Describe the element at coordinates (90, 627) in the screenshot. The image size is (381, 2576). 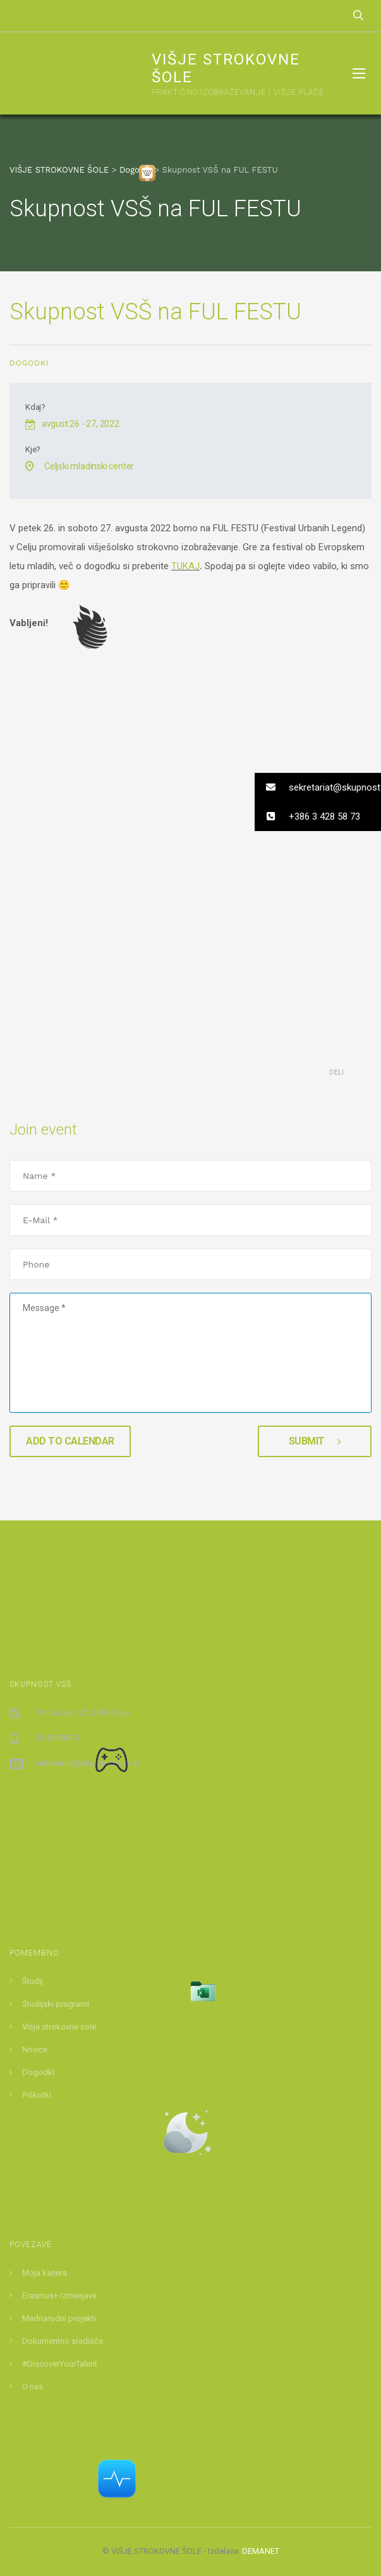
I see `open glade interface designer` at that location.